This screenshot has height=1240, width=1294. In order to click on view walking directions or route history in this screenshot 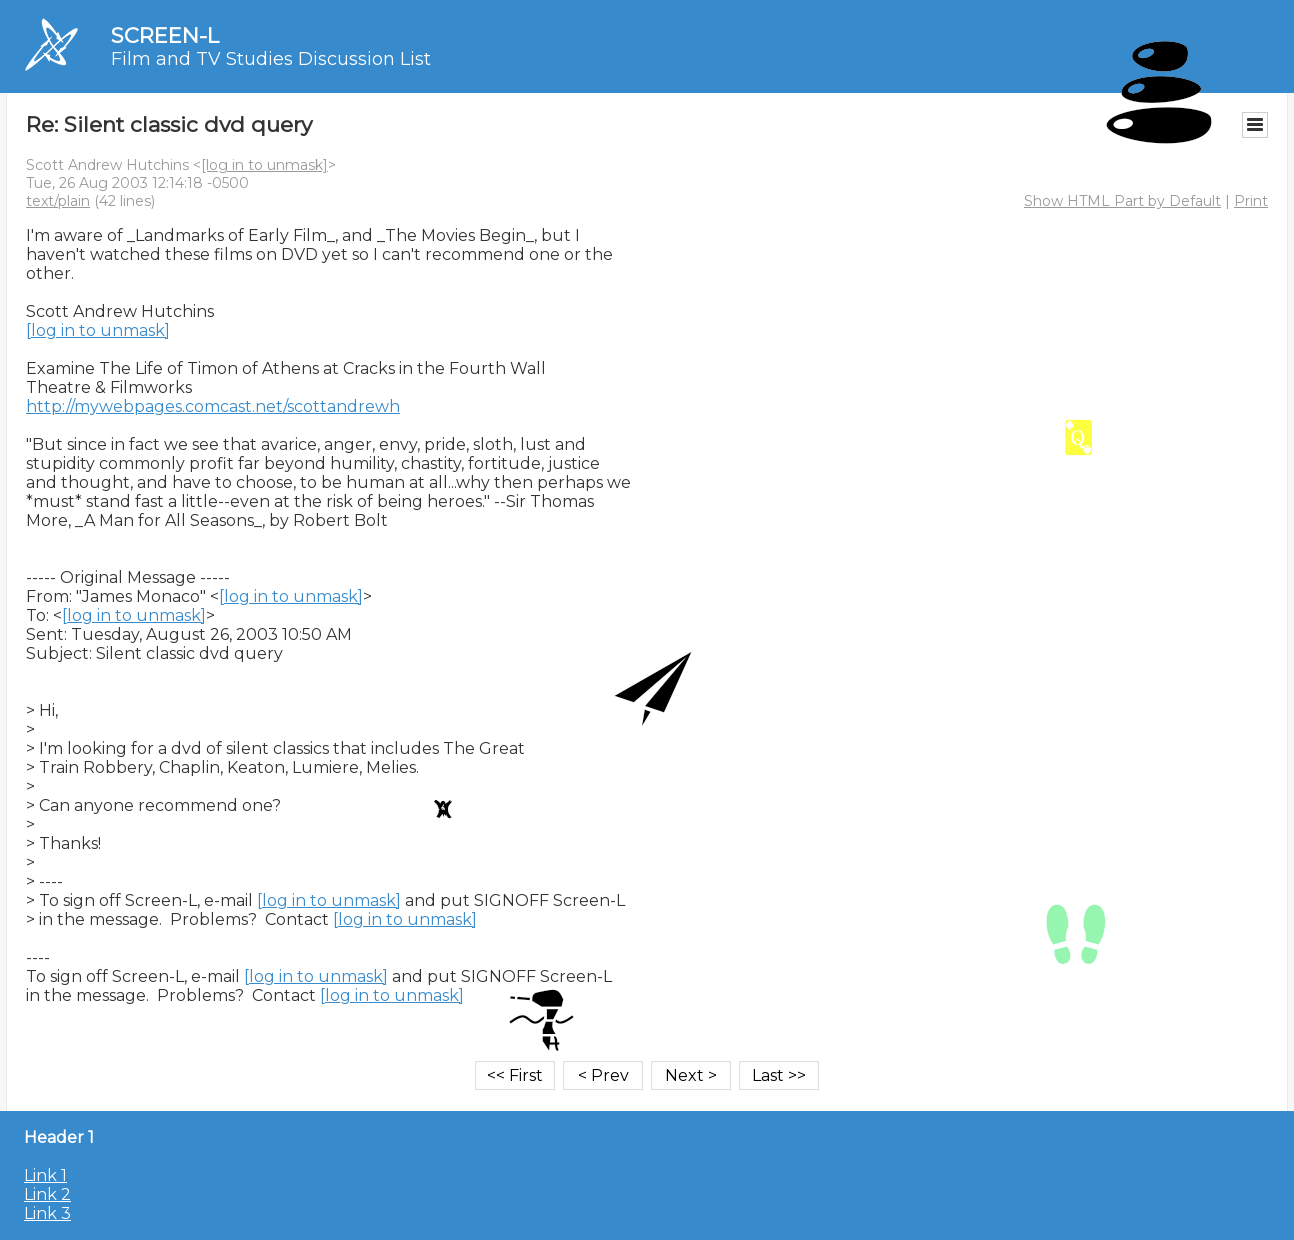, I will do `click(1075, 934)`.